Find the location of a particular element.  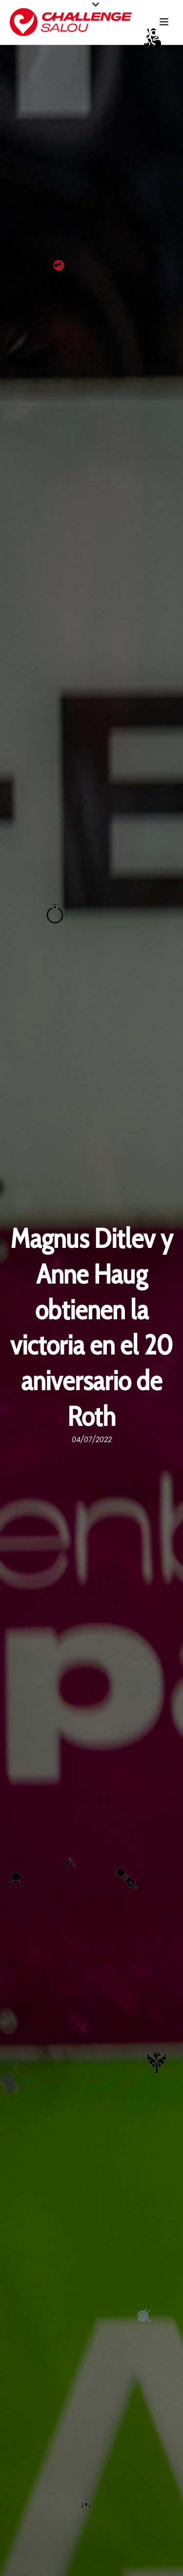

compose a new document or note is located at coordinates (127, 1879).